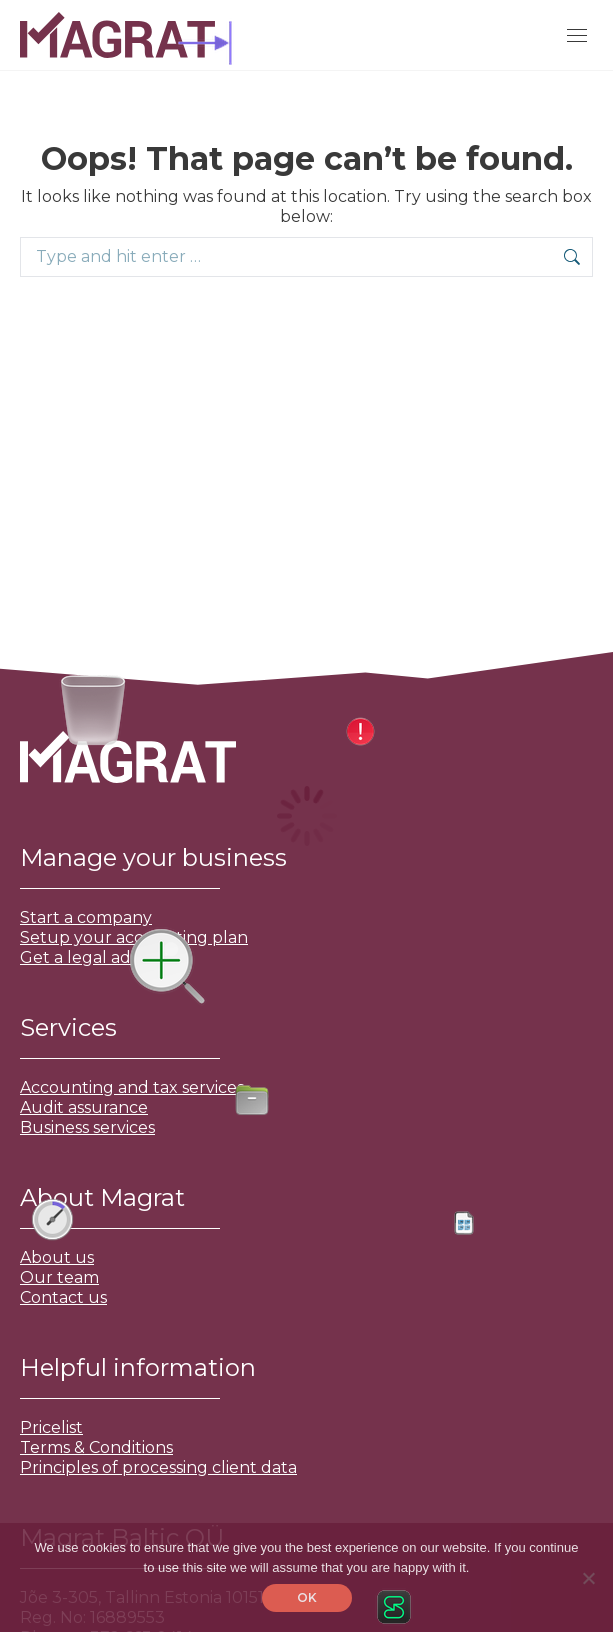  I want to click on skip to the last item in a list or queue, so click(205, 43).